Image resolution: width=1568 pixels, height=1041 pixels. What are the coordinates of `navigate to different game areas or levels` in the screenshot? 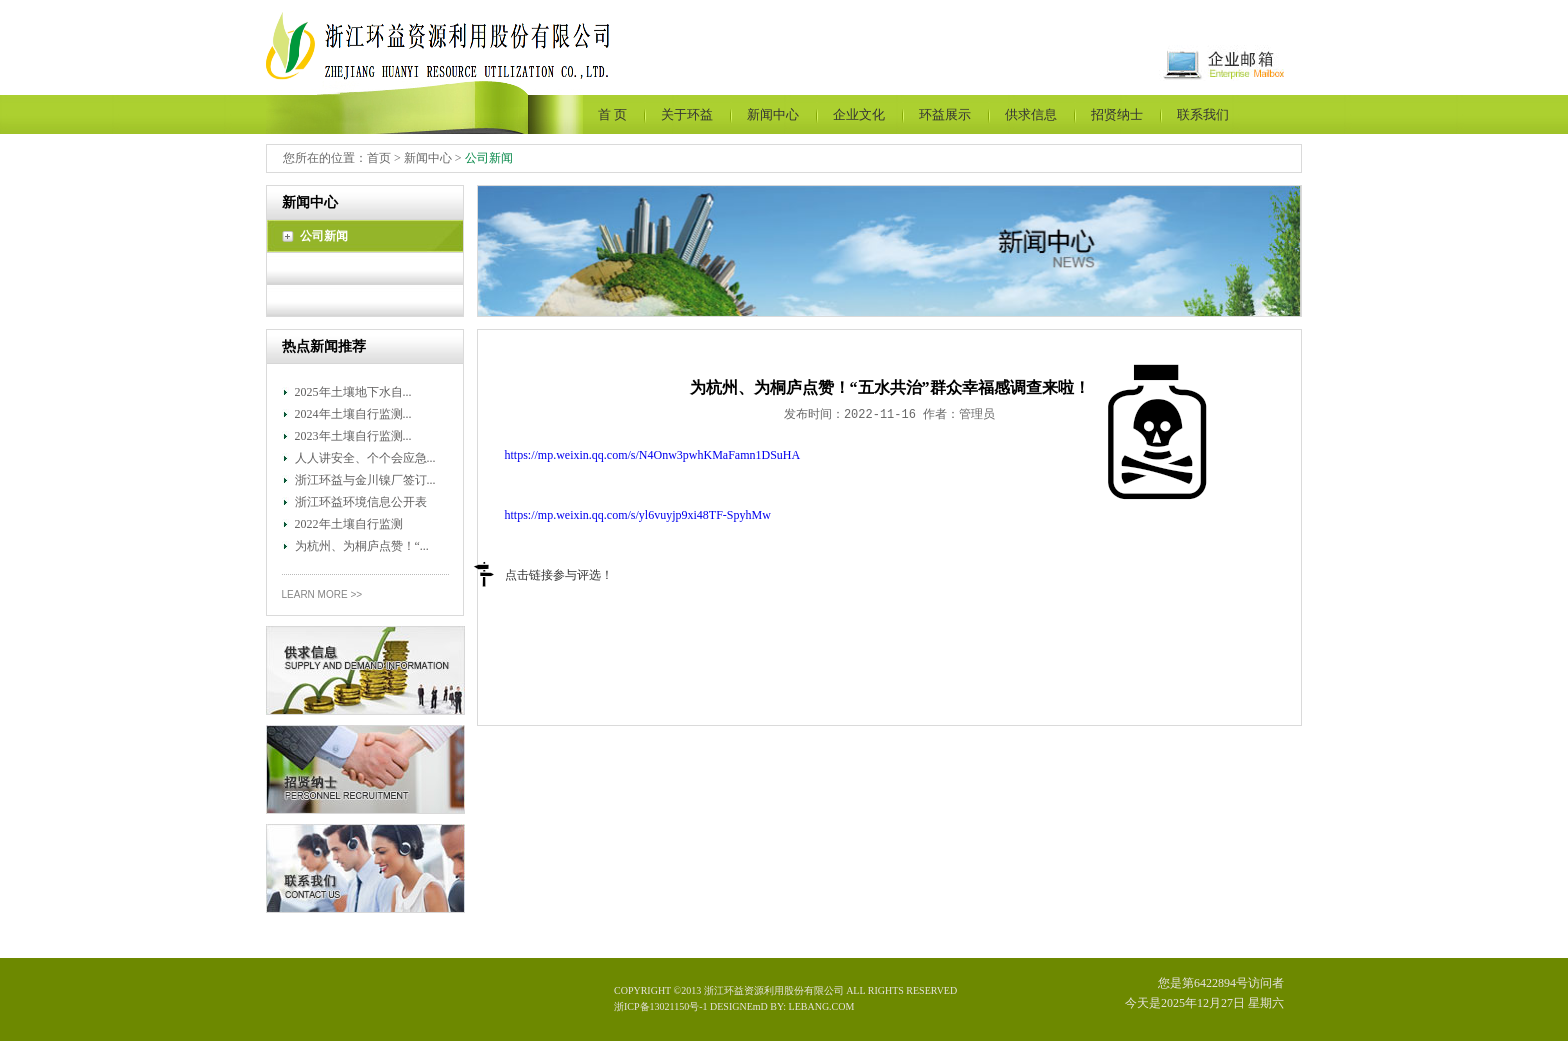 It's located at (484, 574).